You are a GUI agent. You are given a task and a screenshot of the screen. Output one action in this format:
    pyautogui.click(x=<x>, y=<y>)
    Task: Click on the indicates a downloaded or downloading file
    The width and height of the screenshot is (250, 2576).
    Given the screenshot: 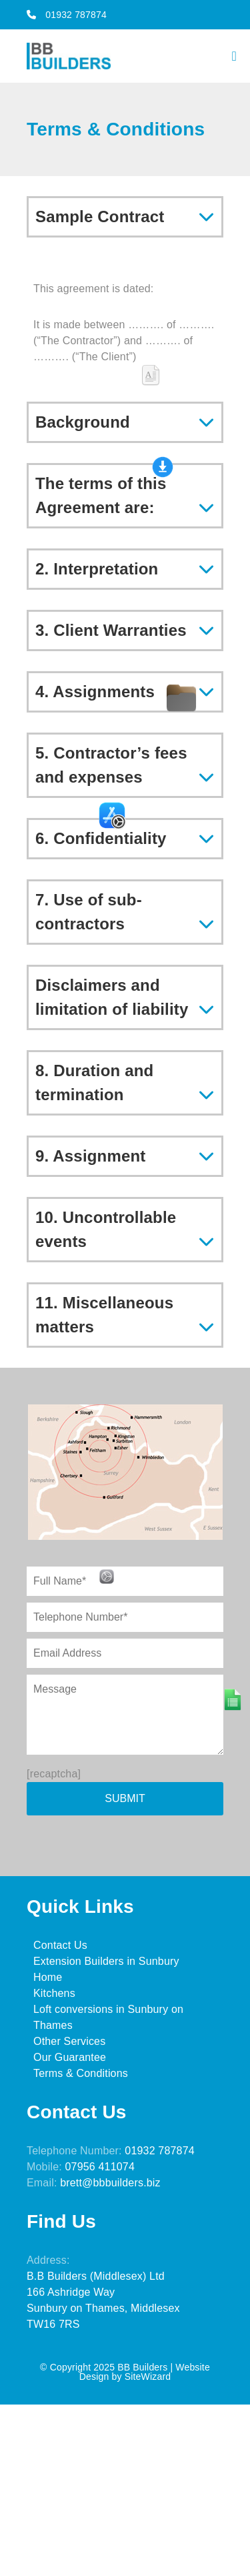 What is the action you would take?
    pyautogui.click(x=163, y=467)
    